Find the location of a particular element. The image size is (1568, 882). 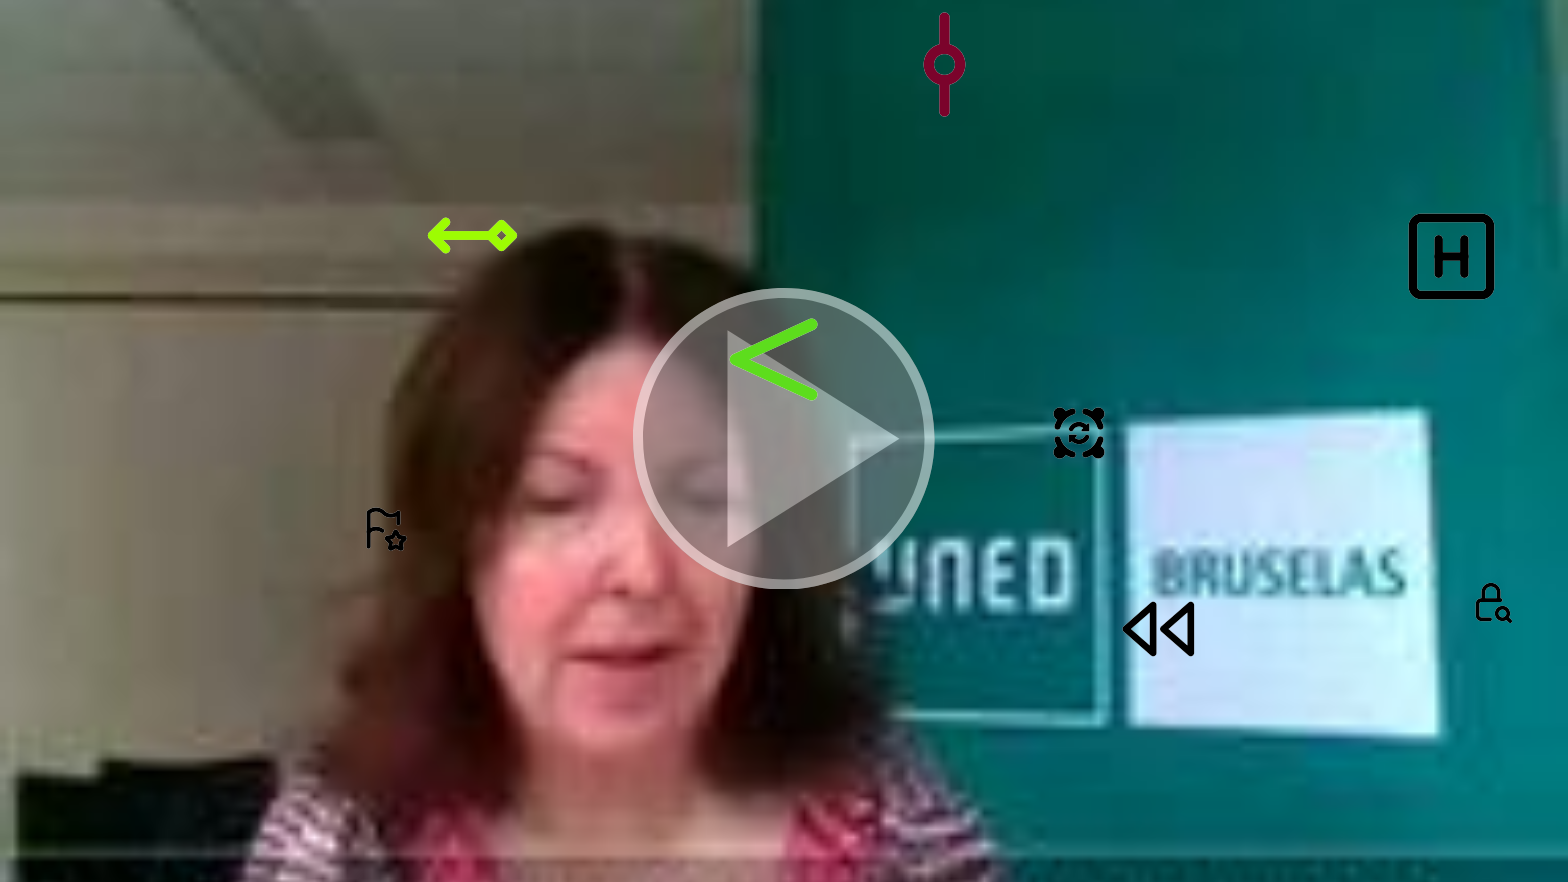

sync or refresh group members is located at coordinates (1079, 433).